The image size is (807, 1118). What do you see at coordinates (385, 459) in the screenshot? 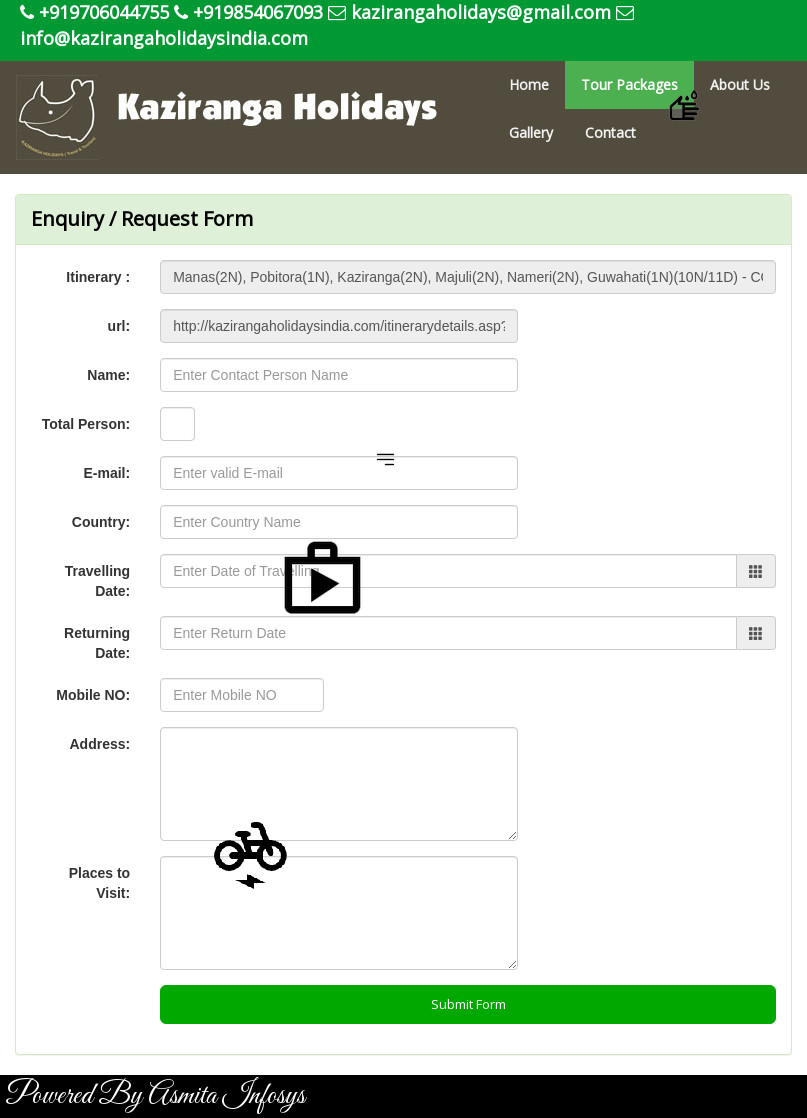
I see `open navigation menu` at bounding box center [385, 459].